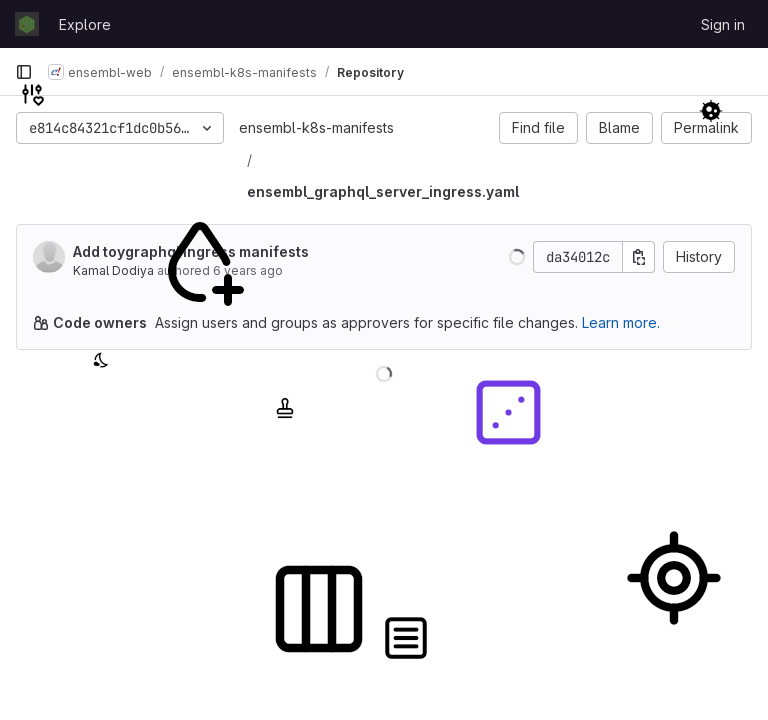  I want to click on add water or hydration reminder, so click(200, 262).